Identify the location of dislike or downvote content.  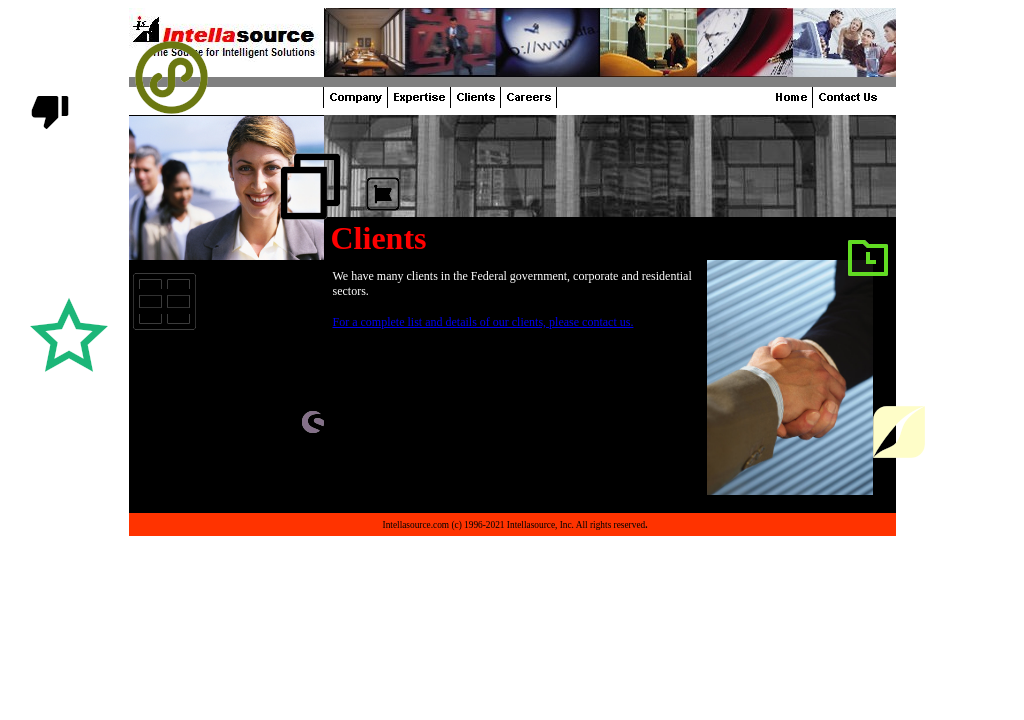
(50, 111).